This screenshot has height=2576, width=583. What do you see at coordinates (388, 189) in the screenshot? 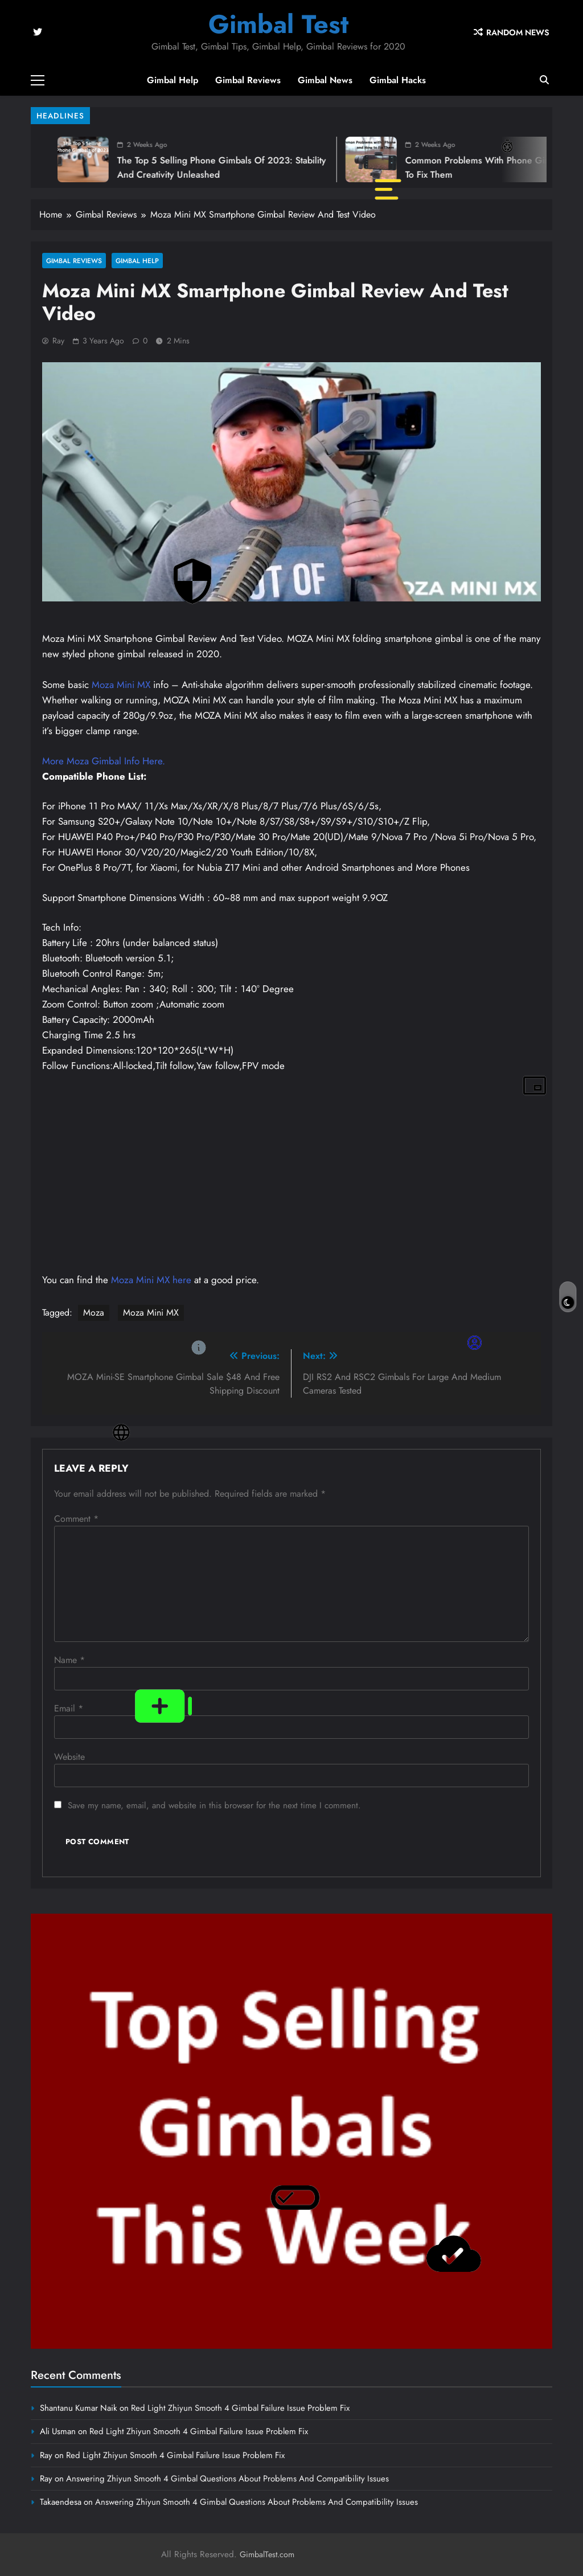
I see `align text to the left` at bounding box center [388, 189].